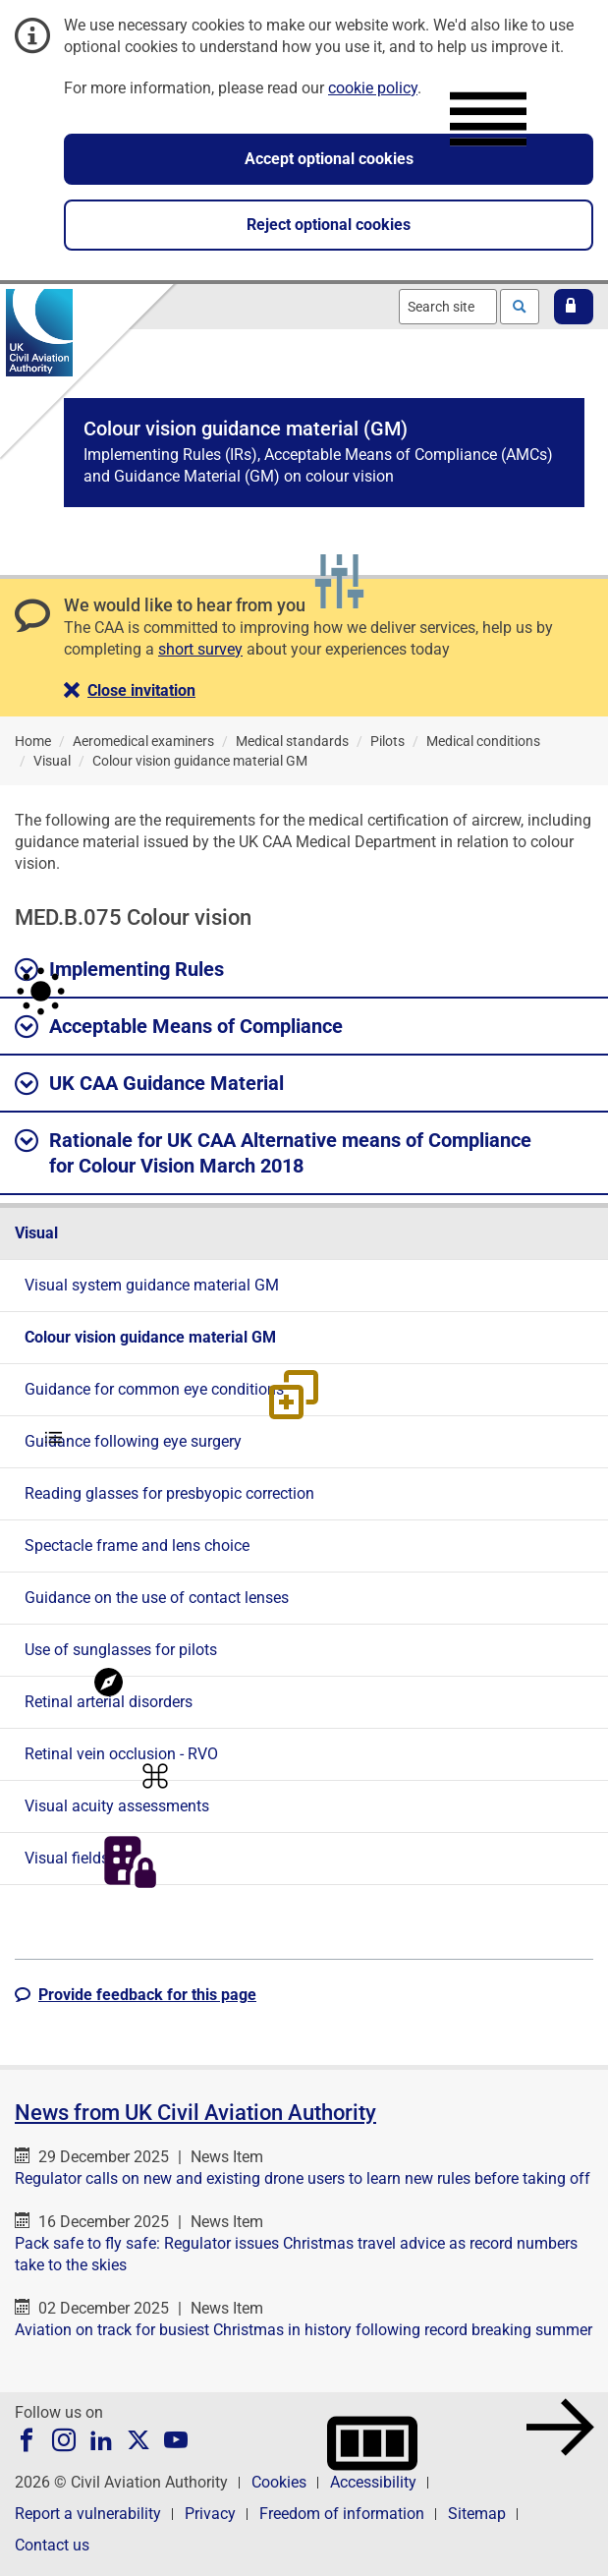 This screenshot has width=608, height=2576. I want to click on view items in list format, so click(53, 1437).